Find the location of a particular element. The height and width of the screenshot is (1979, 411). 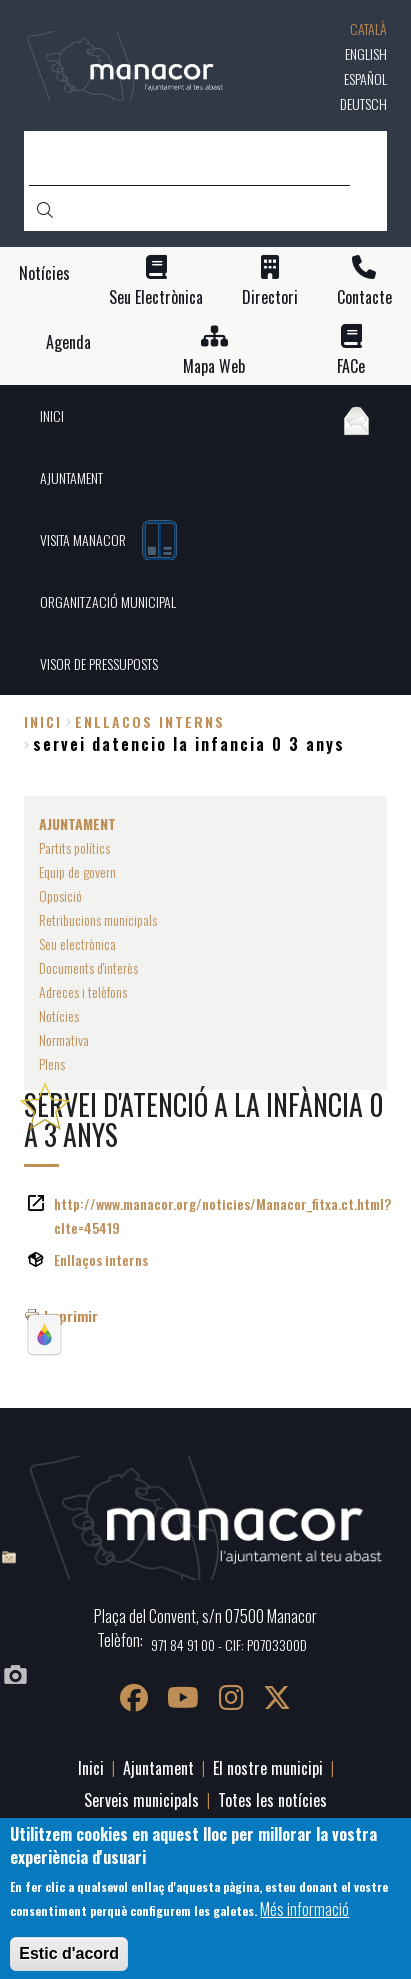

item not marked as favorite is located at coordinates (45, 1107).